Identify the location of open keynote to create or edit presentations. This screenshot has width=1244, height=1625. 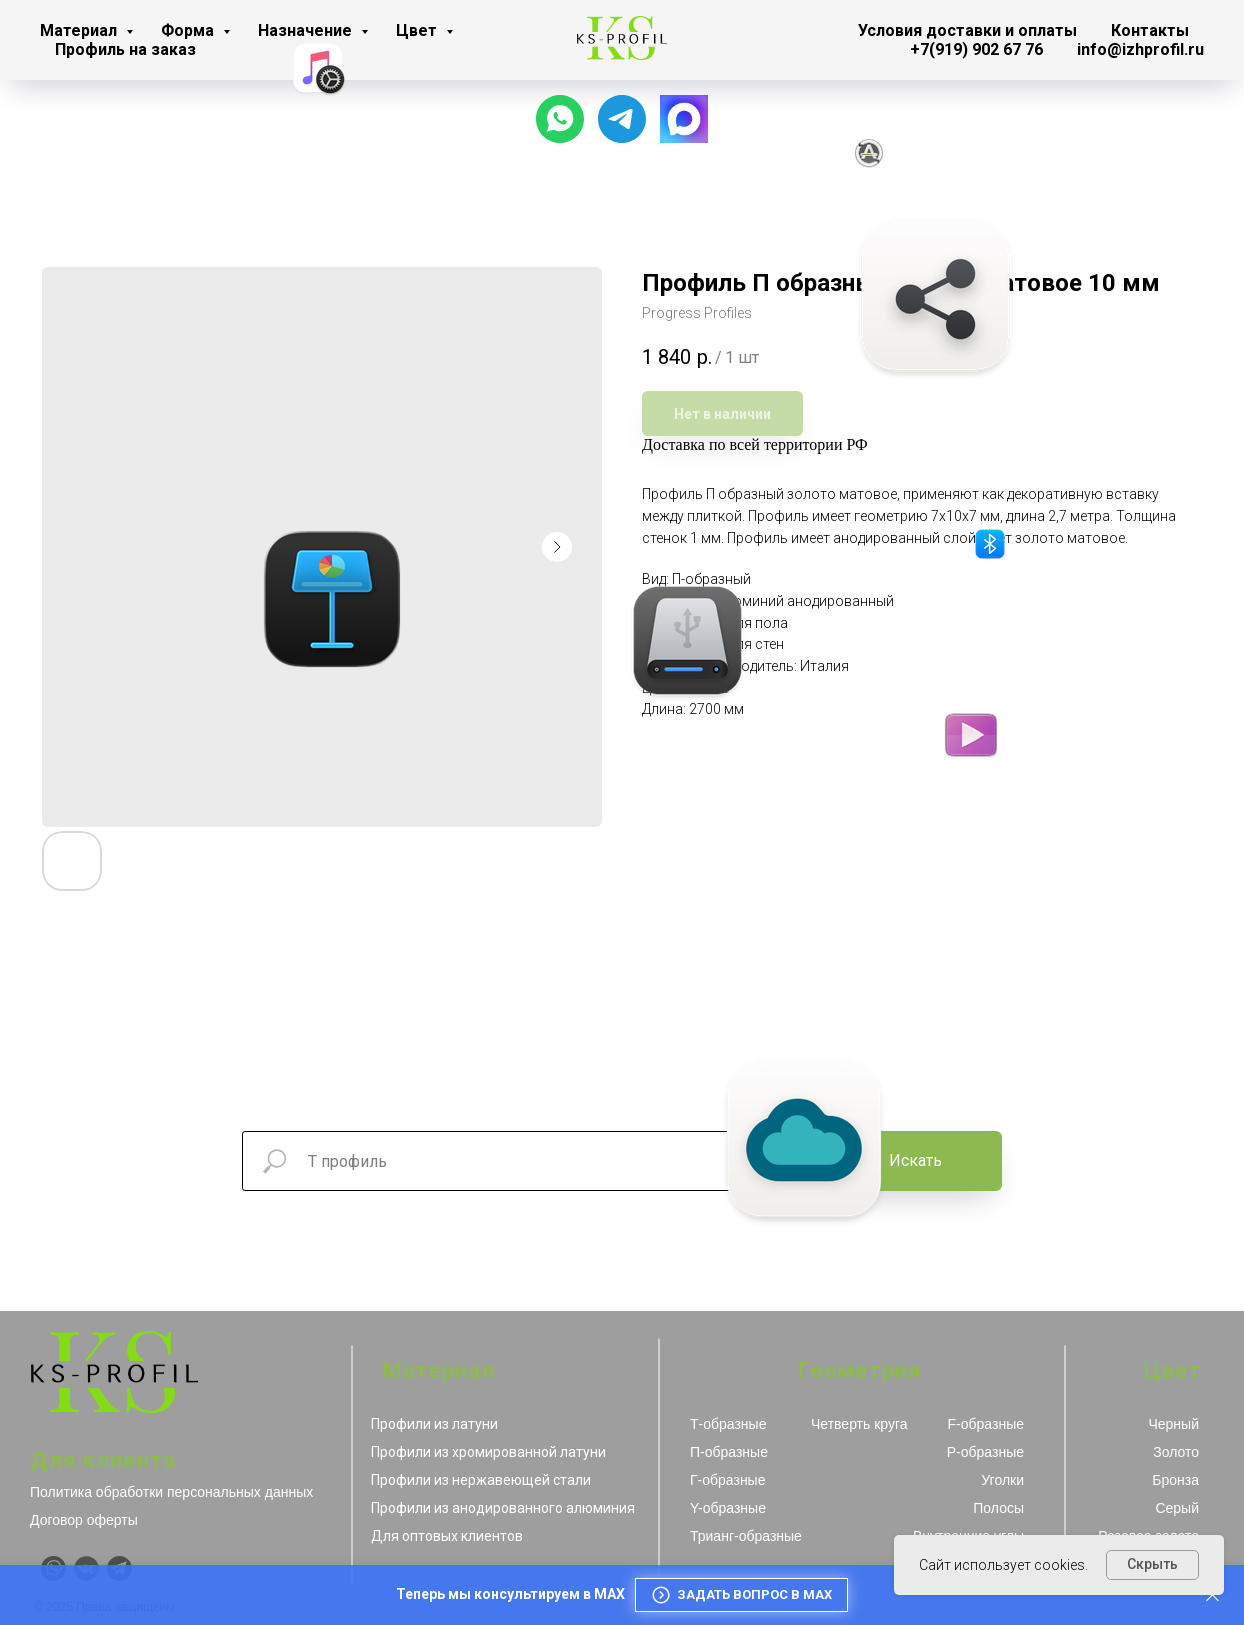
(332, 599).